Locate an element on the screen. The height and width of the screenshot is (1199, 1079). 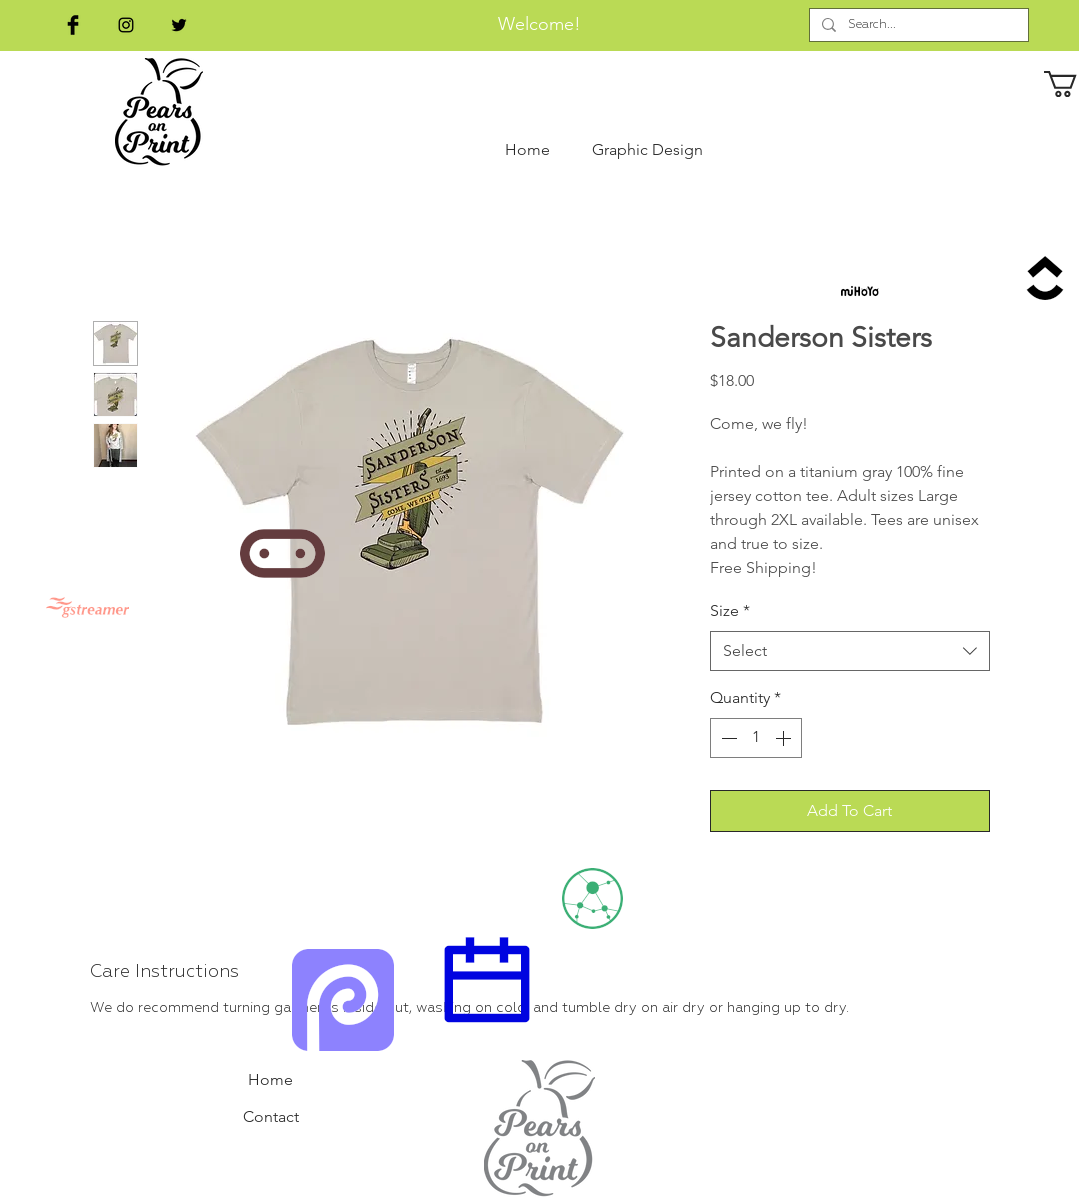
view calendar or schedule is located at coordinates (487, 984).